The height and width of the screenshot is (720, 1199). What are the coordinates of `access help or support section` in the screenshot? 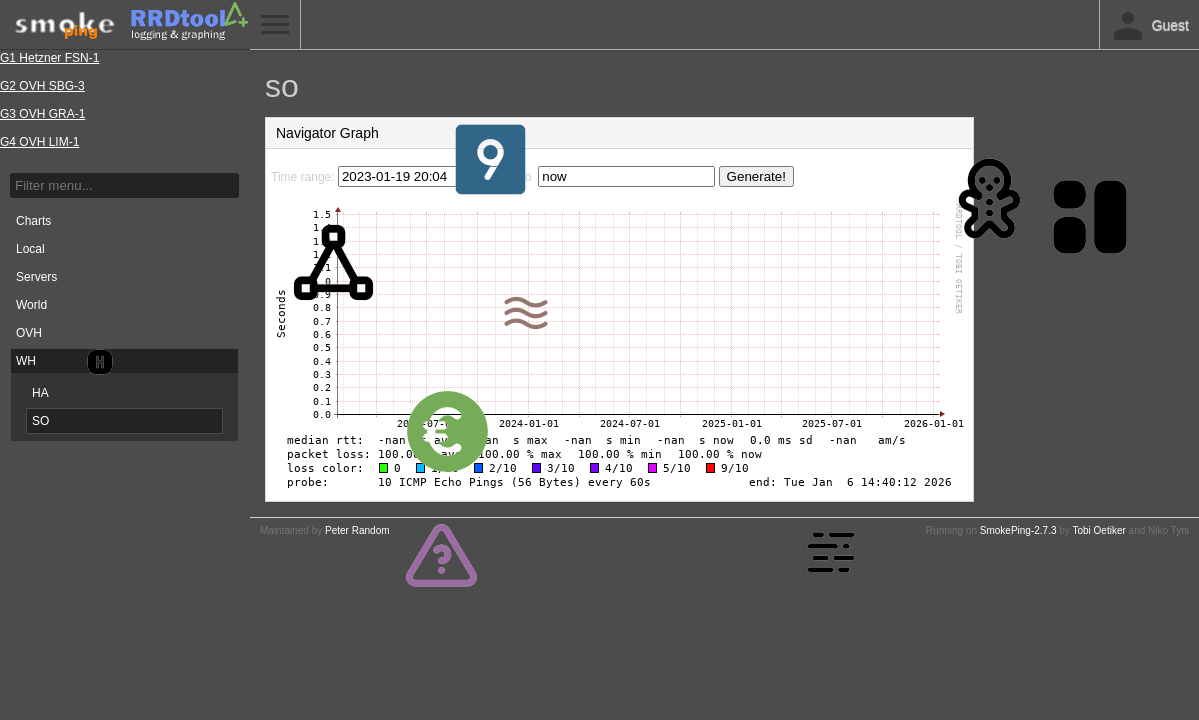 It's located at (100, 362).